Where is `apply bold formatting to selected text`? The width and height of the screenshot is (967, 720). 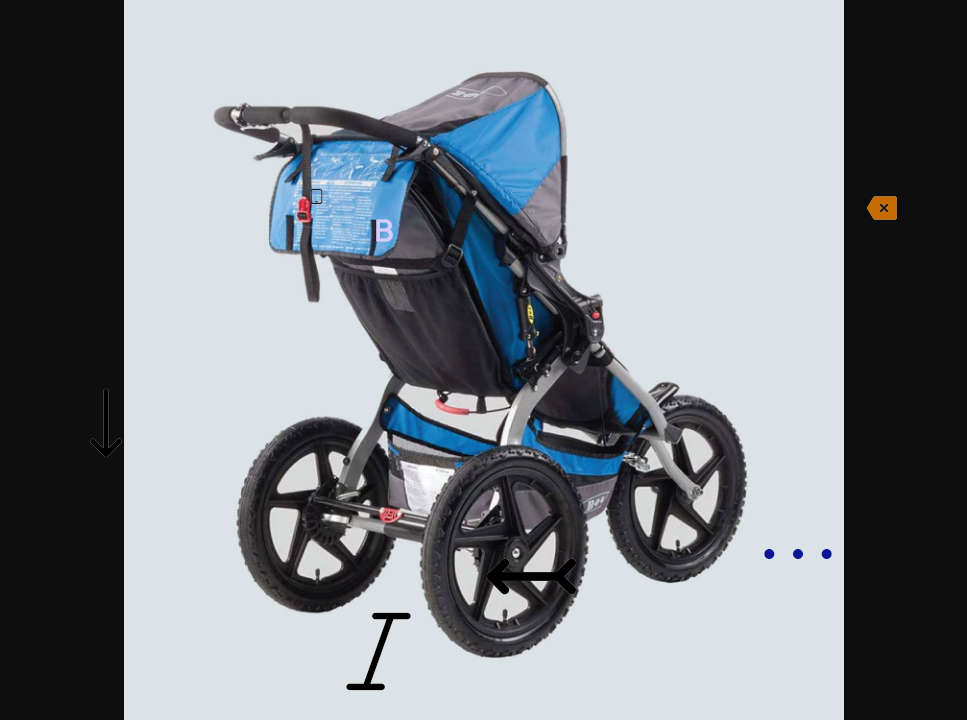
apply bold formatting to selected text is located at coordinates (384, 230).